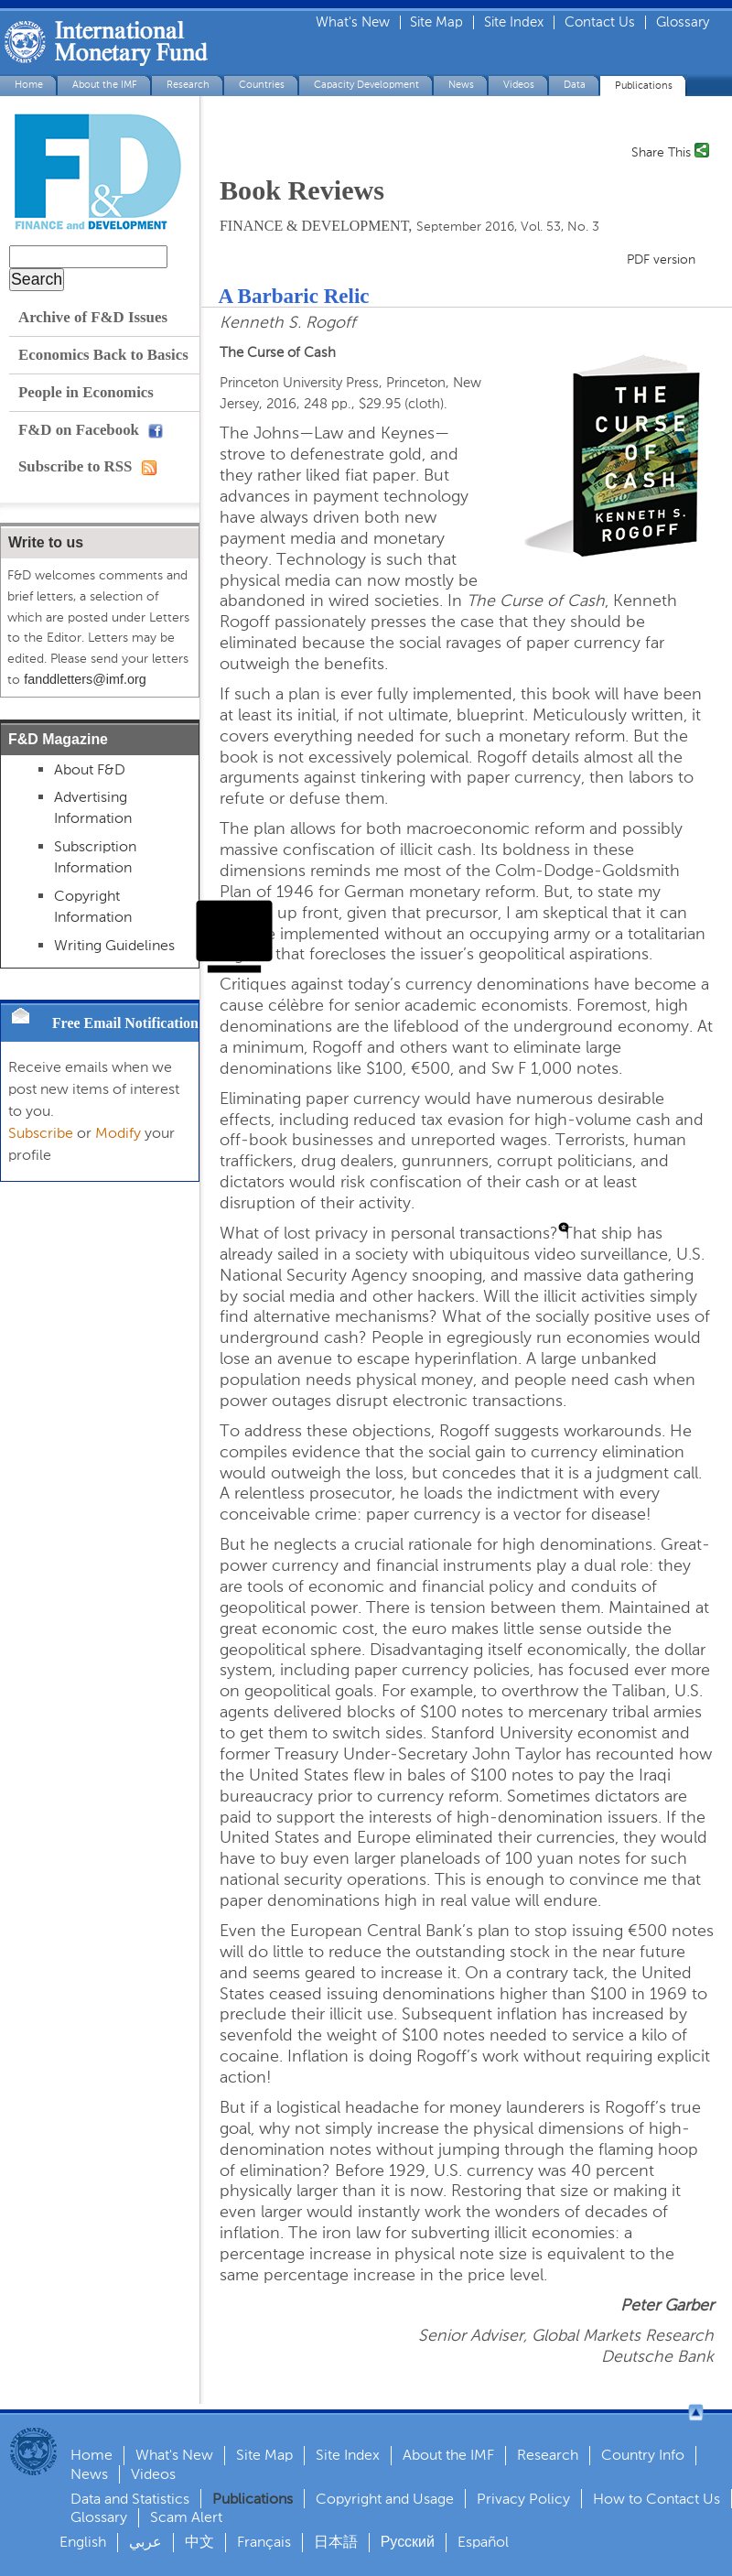  I want to click on micro.blog social platform logo, so click(564, 1228).